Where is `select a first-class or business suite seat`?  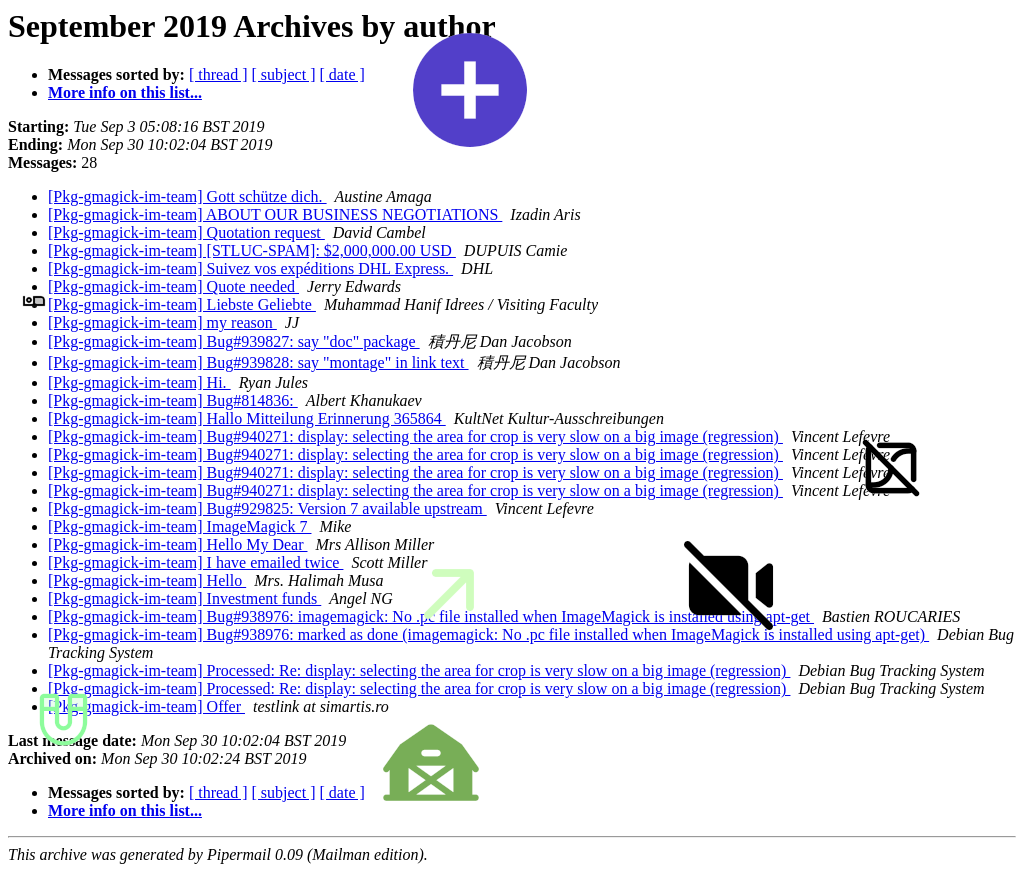 select a first-class or business suite seat is located at coordinates (34, 301).